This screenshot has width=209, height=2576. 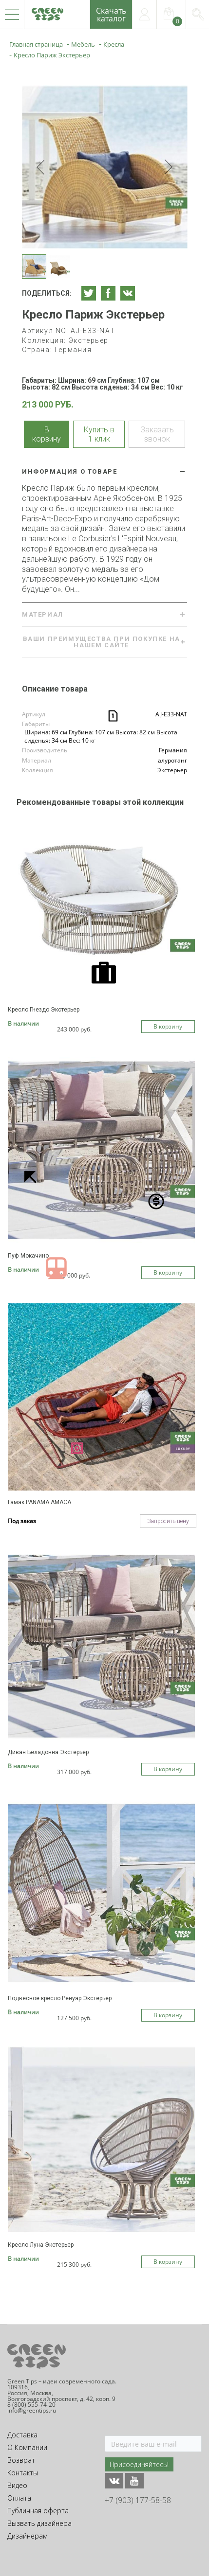 What do you see at coordinates (104, 973) in the screenshot?
I see `access travel or trip planning features` at bounding box center [104, 973].